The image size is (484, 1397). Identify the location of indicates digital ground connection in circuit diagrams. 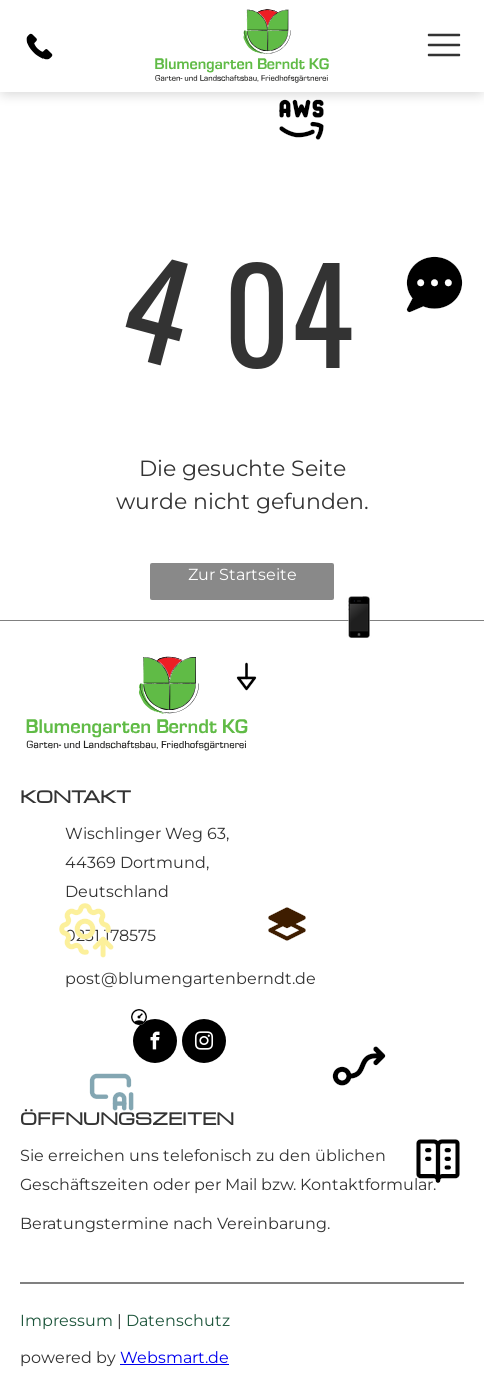
(246, 676).